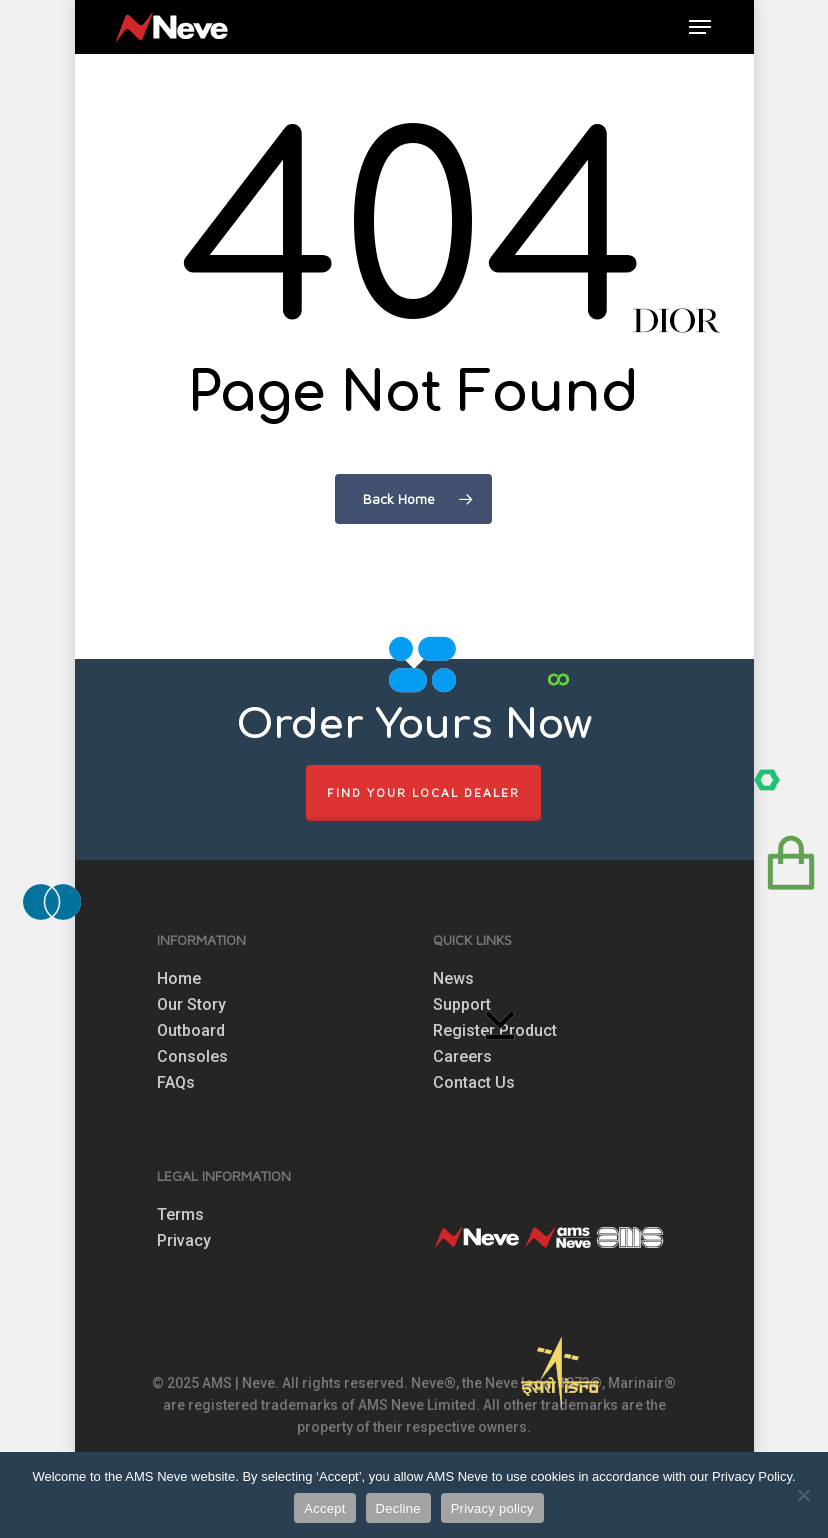 The height and width of the screenshot is (1538, 828). Describe the element at coordinates (676, 320) in the screenshot. I see `visit the Dior official website` at that location.